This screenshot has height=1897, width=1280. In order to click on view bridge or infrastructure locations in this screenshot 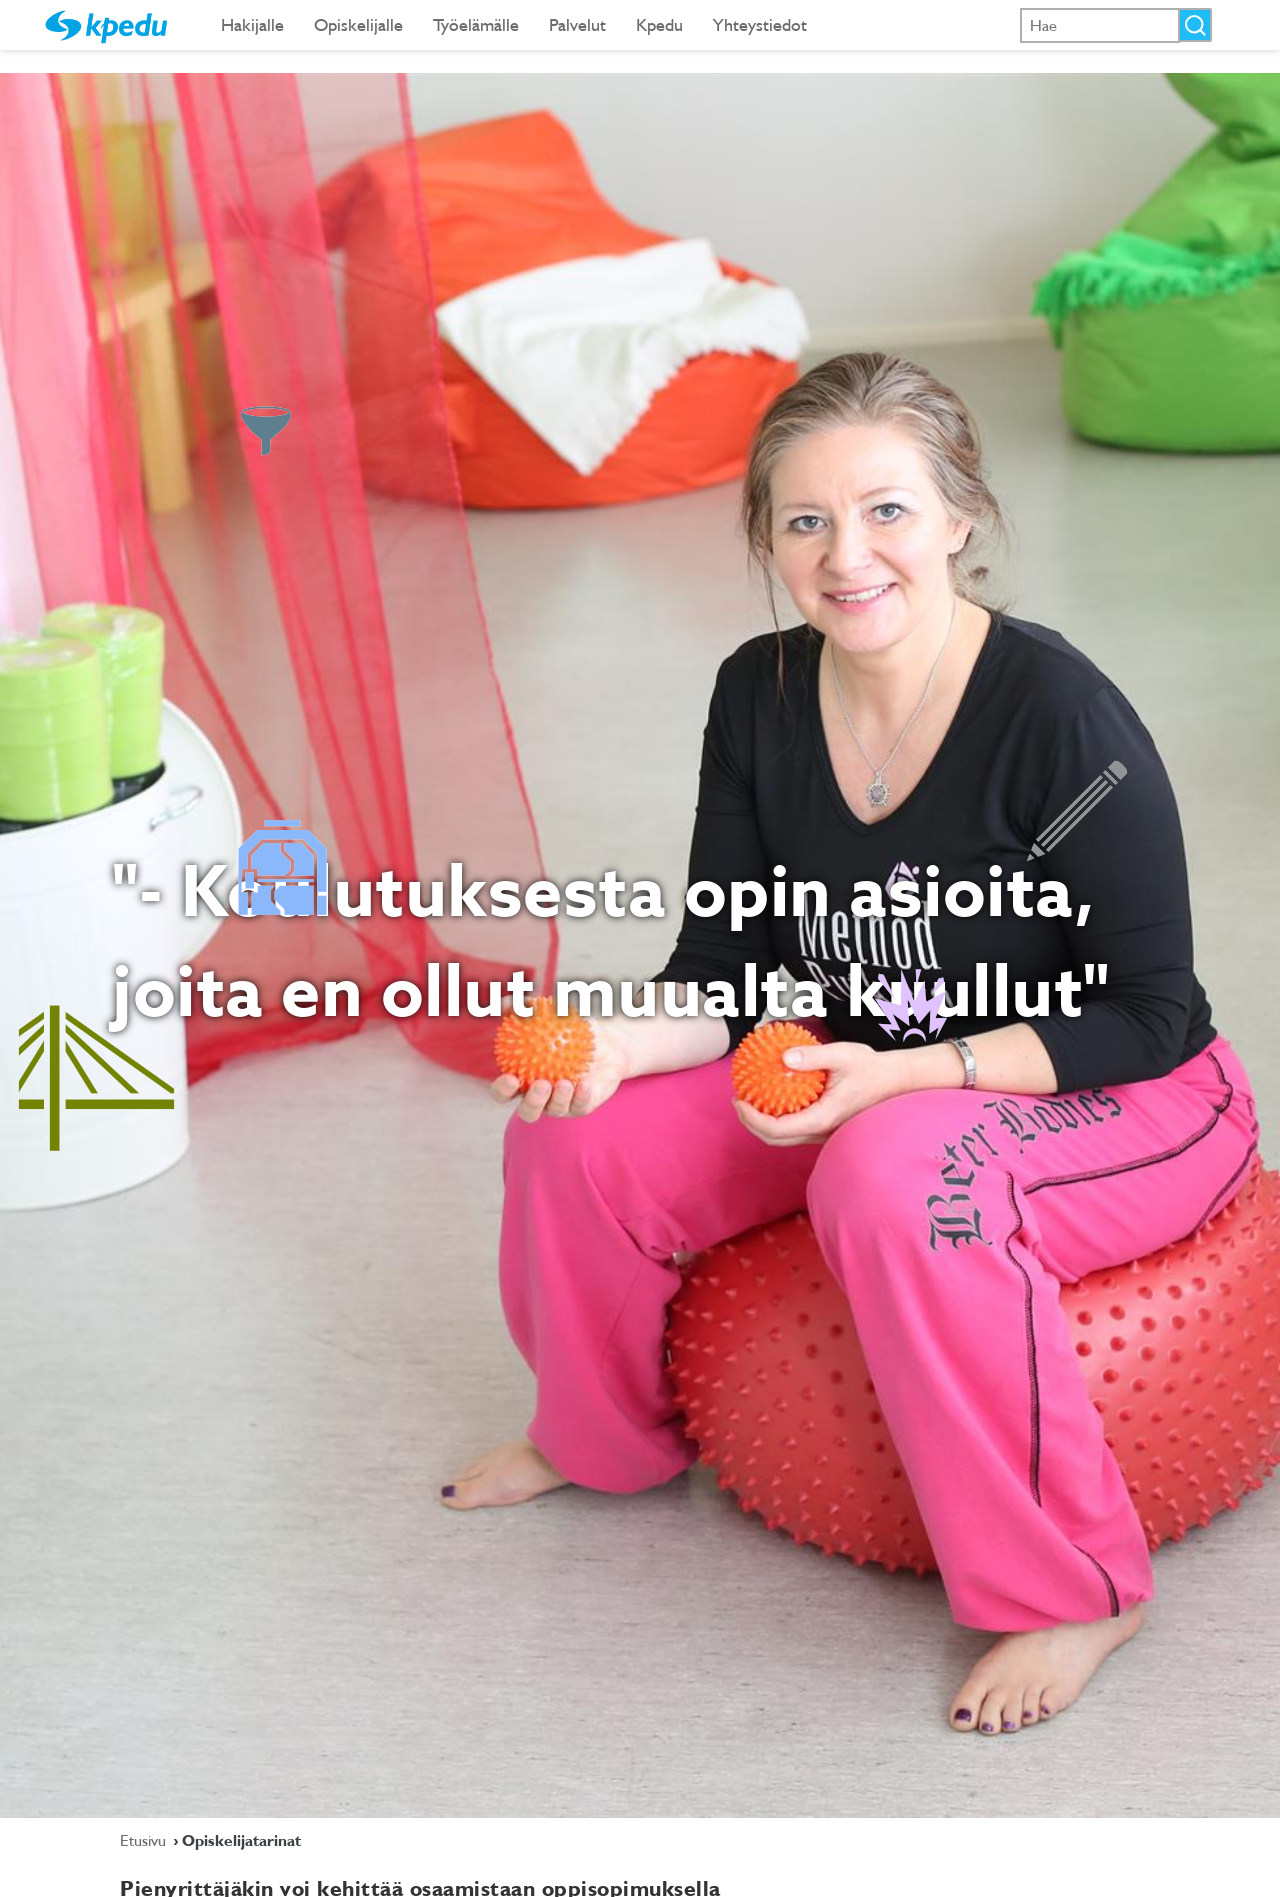, I will do `click(96, 1075)`.